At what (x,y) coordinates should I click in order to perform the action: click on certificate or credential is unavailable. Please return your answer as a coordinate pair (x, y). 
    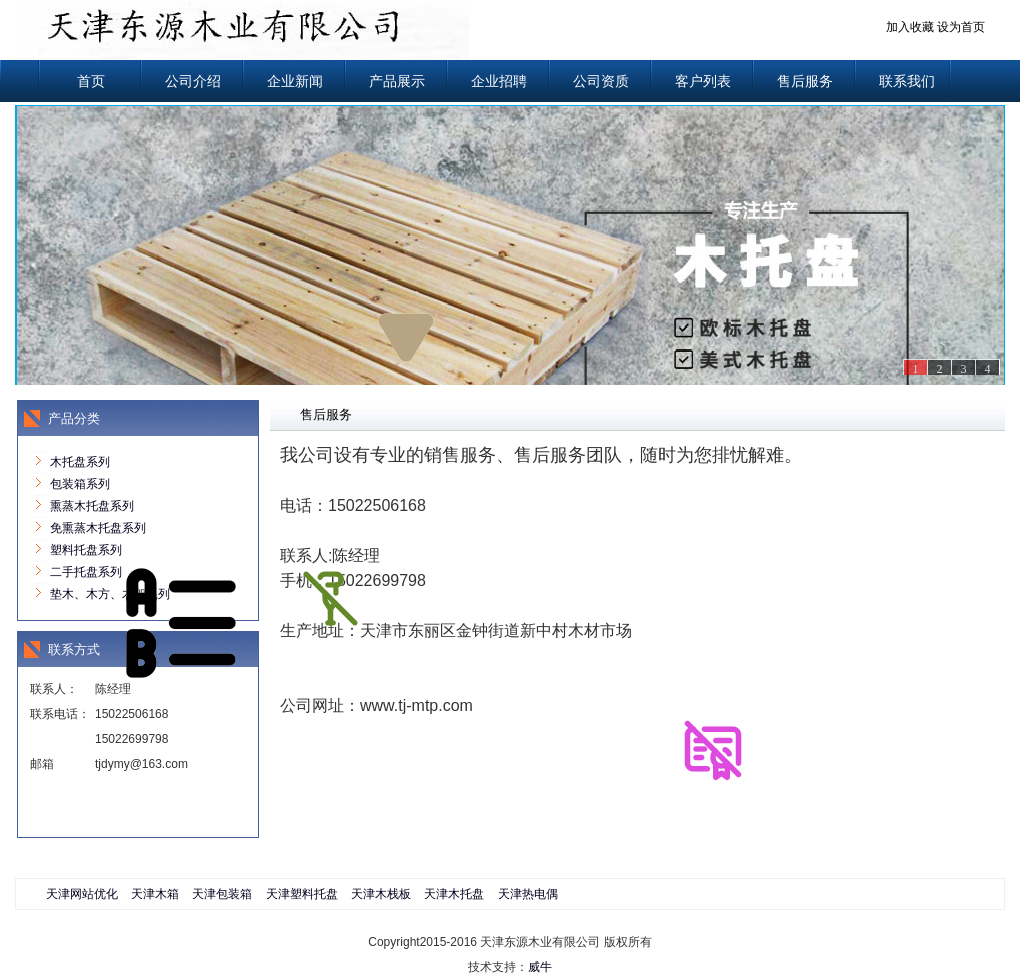
    Looking at the image, I should click on (713, 749).